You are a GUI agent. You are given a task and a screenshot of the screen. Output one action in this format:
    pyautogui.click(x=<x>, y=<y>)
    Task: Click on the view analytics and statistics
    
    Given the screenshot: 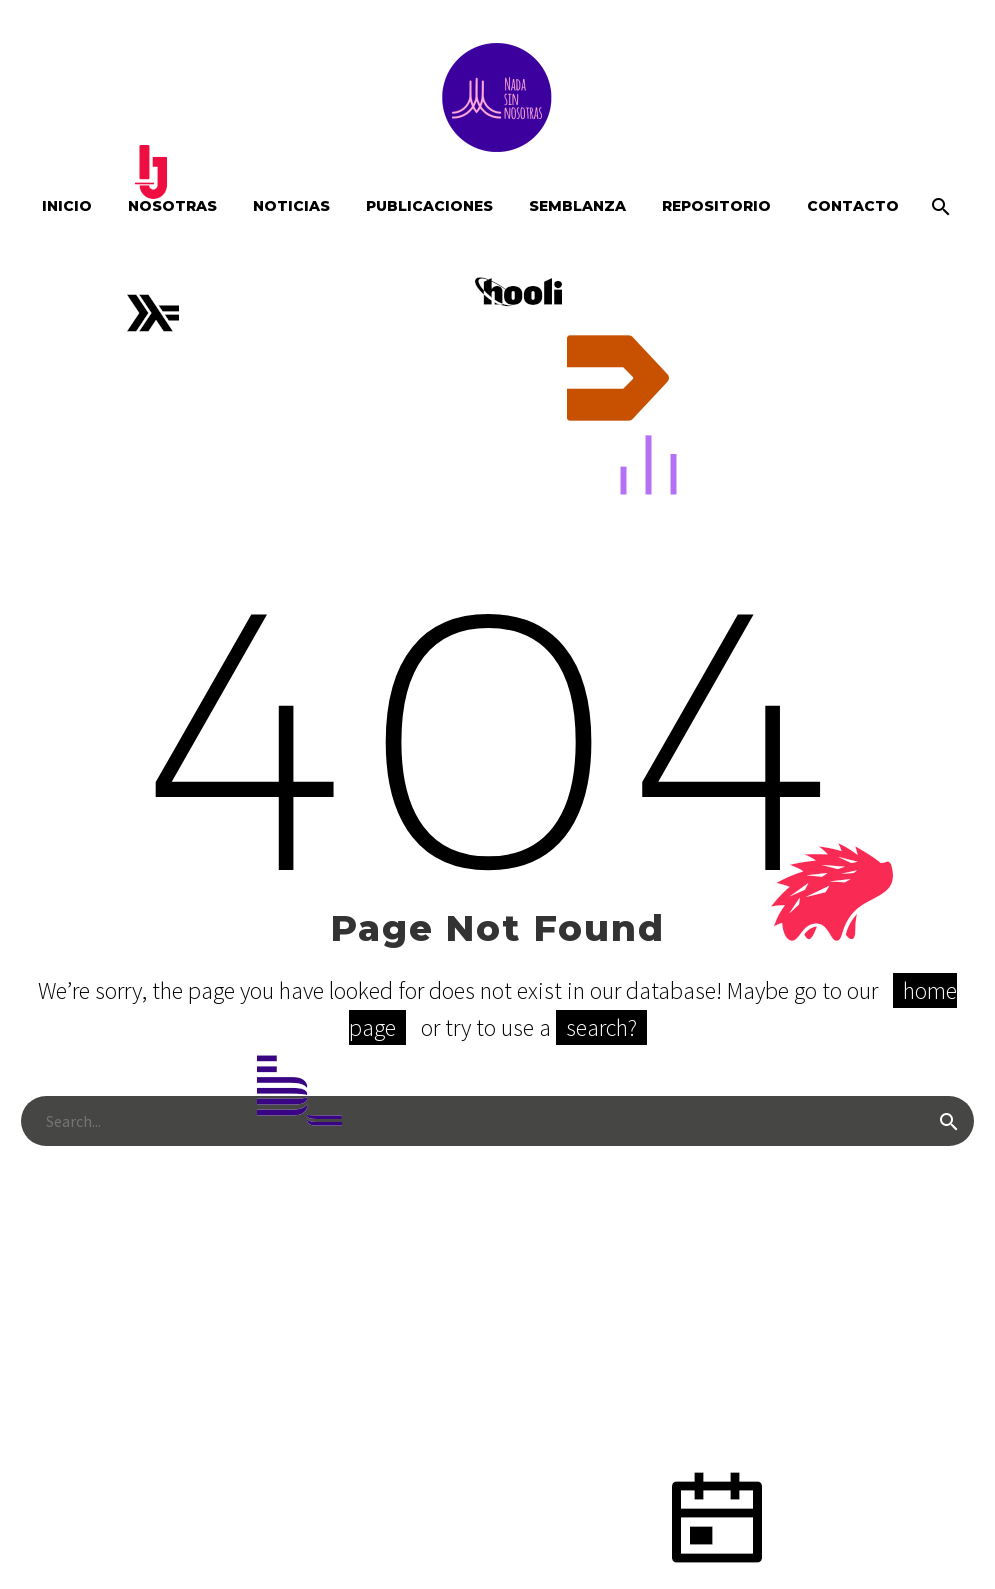 What is the action you would take?
    pyautogui.click(x=648, y=466)
    